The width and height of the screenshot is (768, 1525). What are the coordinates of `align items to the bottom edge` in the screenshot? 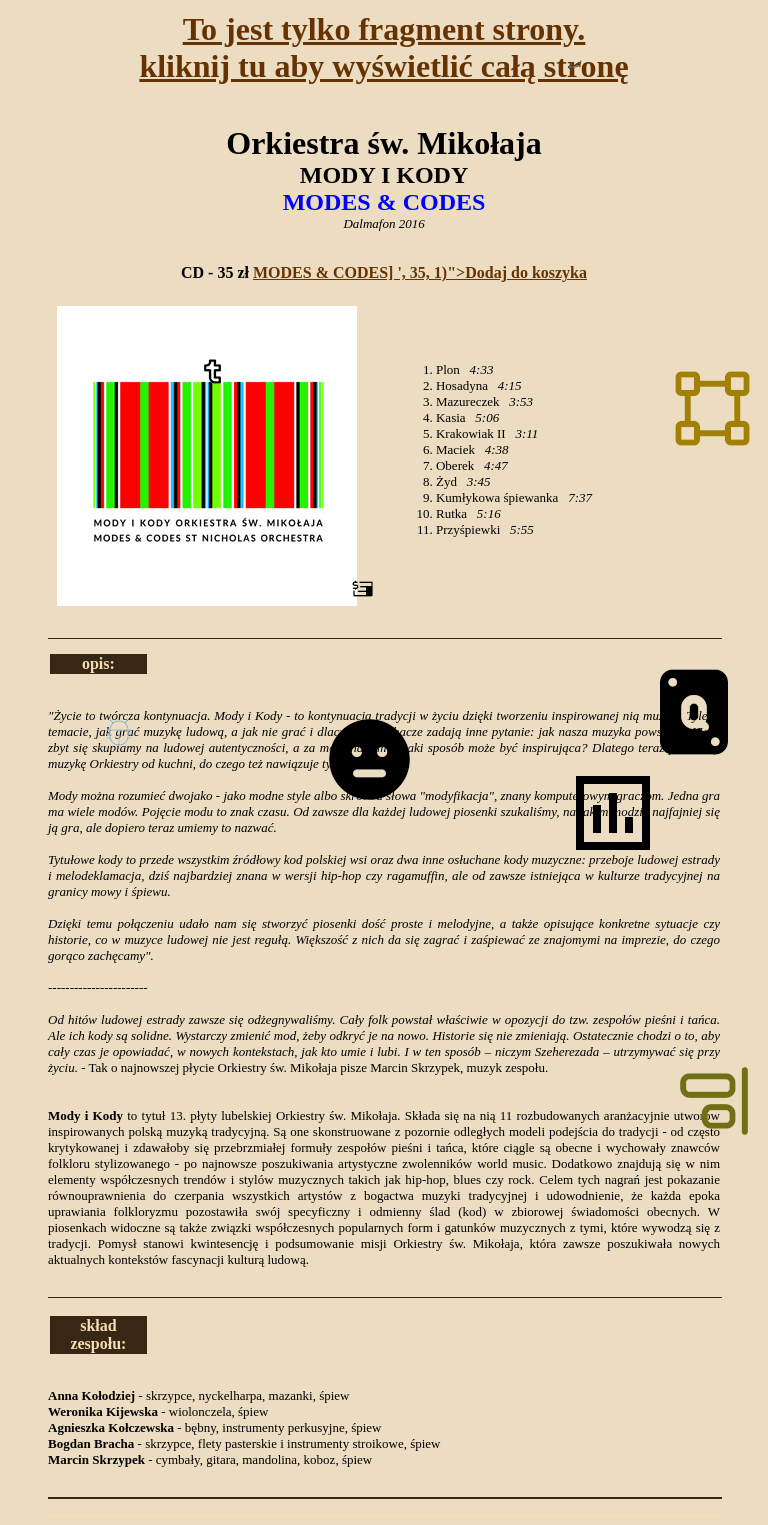 It's located at (714, 1101).